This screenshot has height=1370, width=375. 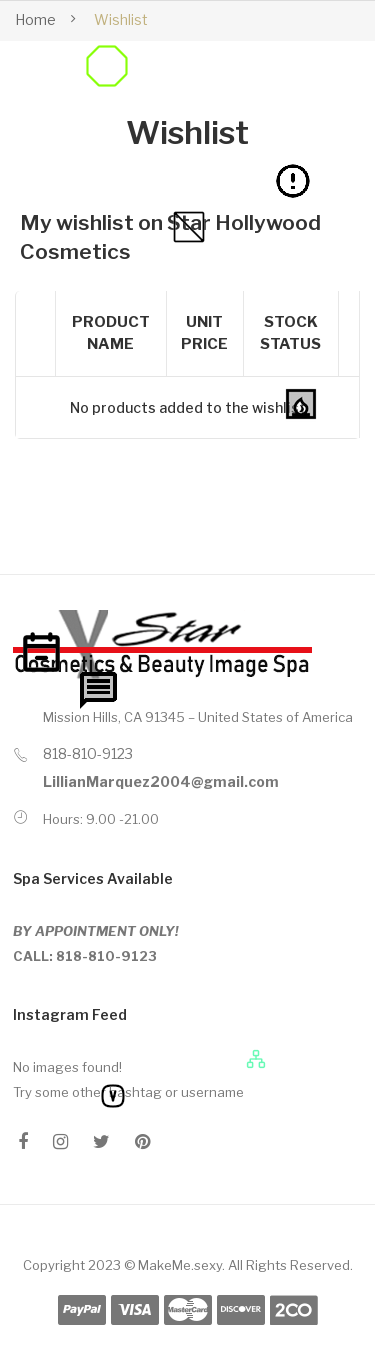 I want to click on open messaging or chat, so click(x=98, y=690).